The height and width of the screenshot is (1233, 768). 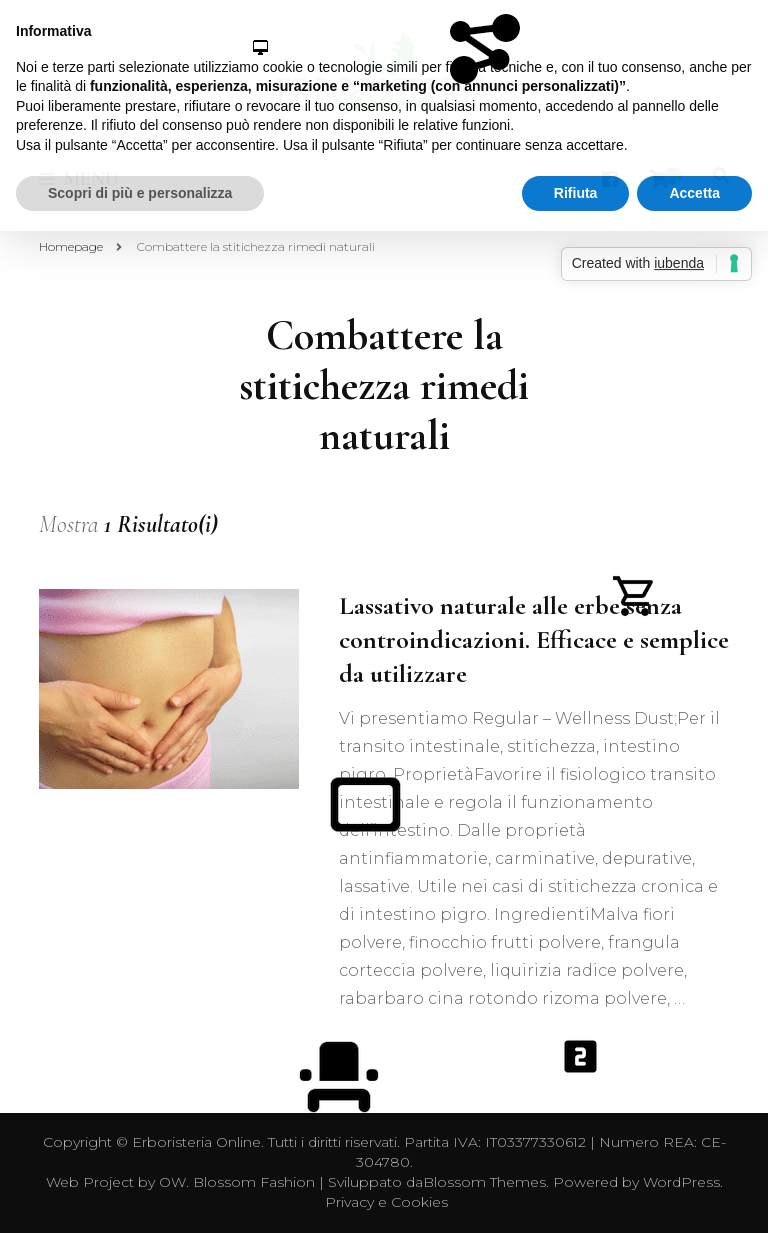 What do you see at coordinates (339, 1077) in the screenshot?
I see `reserve a seat for an event` at bounding box center [339, 1077].